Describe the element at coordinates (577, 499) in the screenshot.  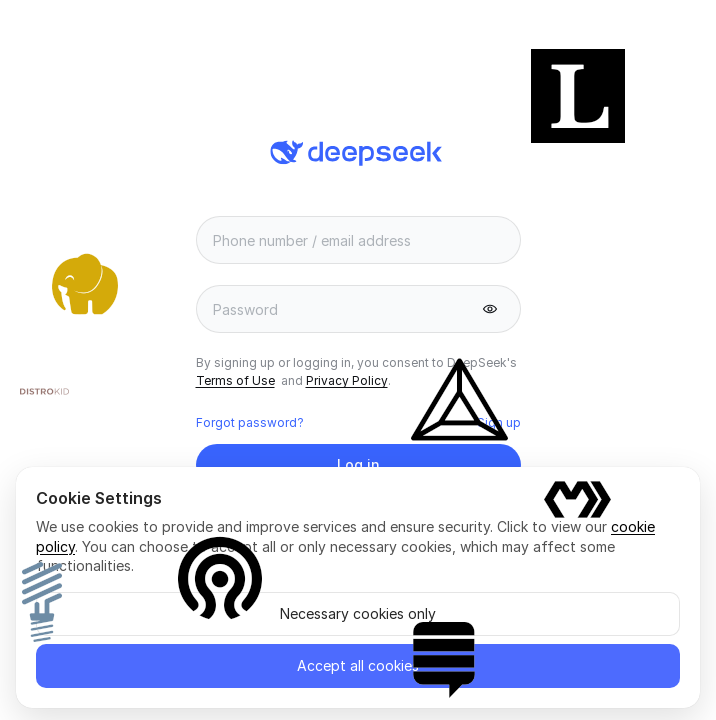
I see `marko javascript framework logo` at that location.